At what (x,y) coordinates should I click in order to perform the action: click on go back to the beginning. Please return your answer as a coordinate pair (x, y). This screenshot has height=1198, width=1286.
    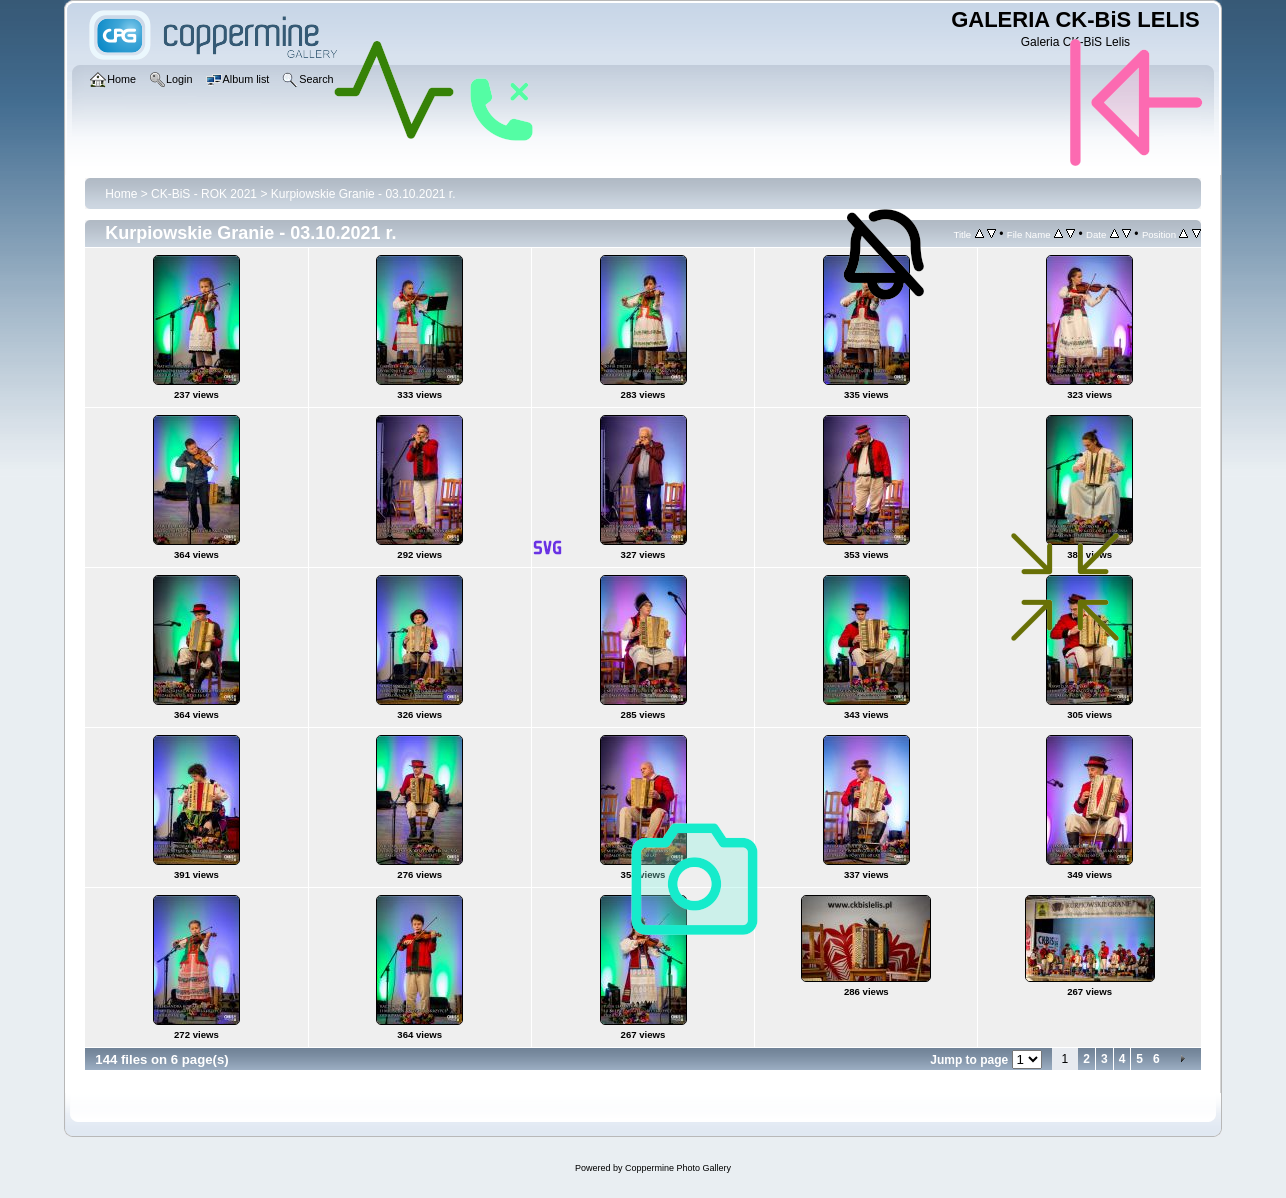
    Looking at the image, I should click on (1133, 102).